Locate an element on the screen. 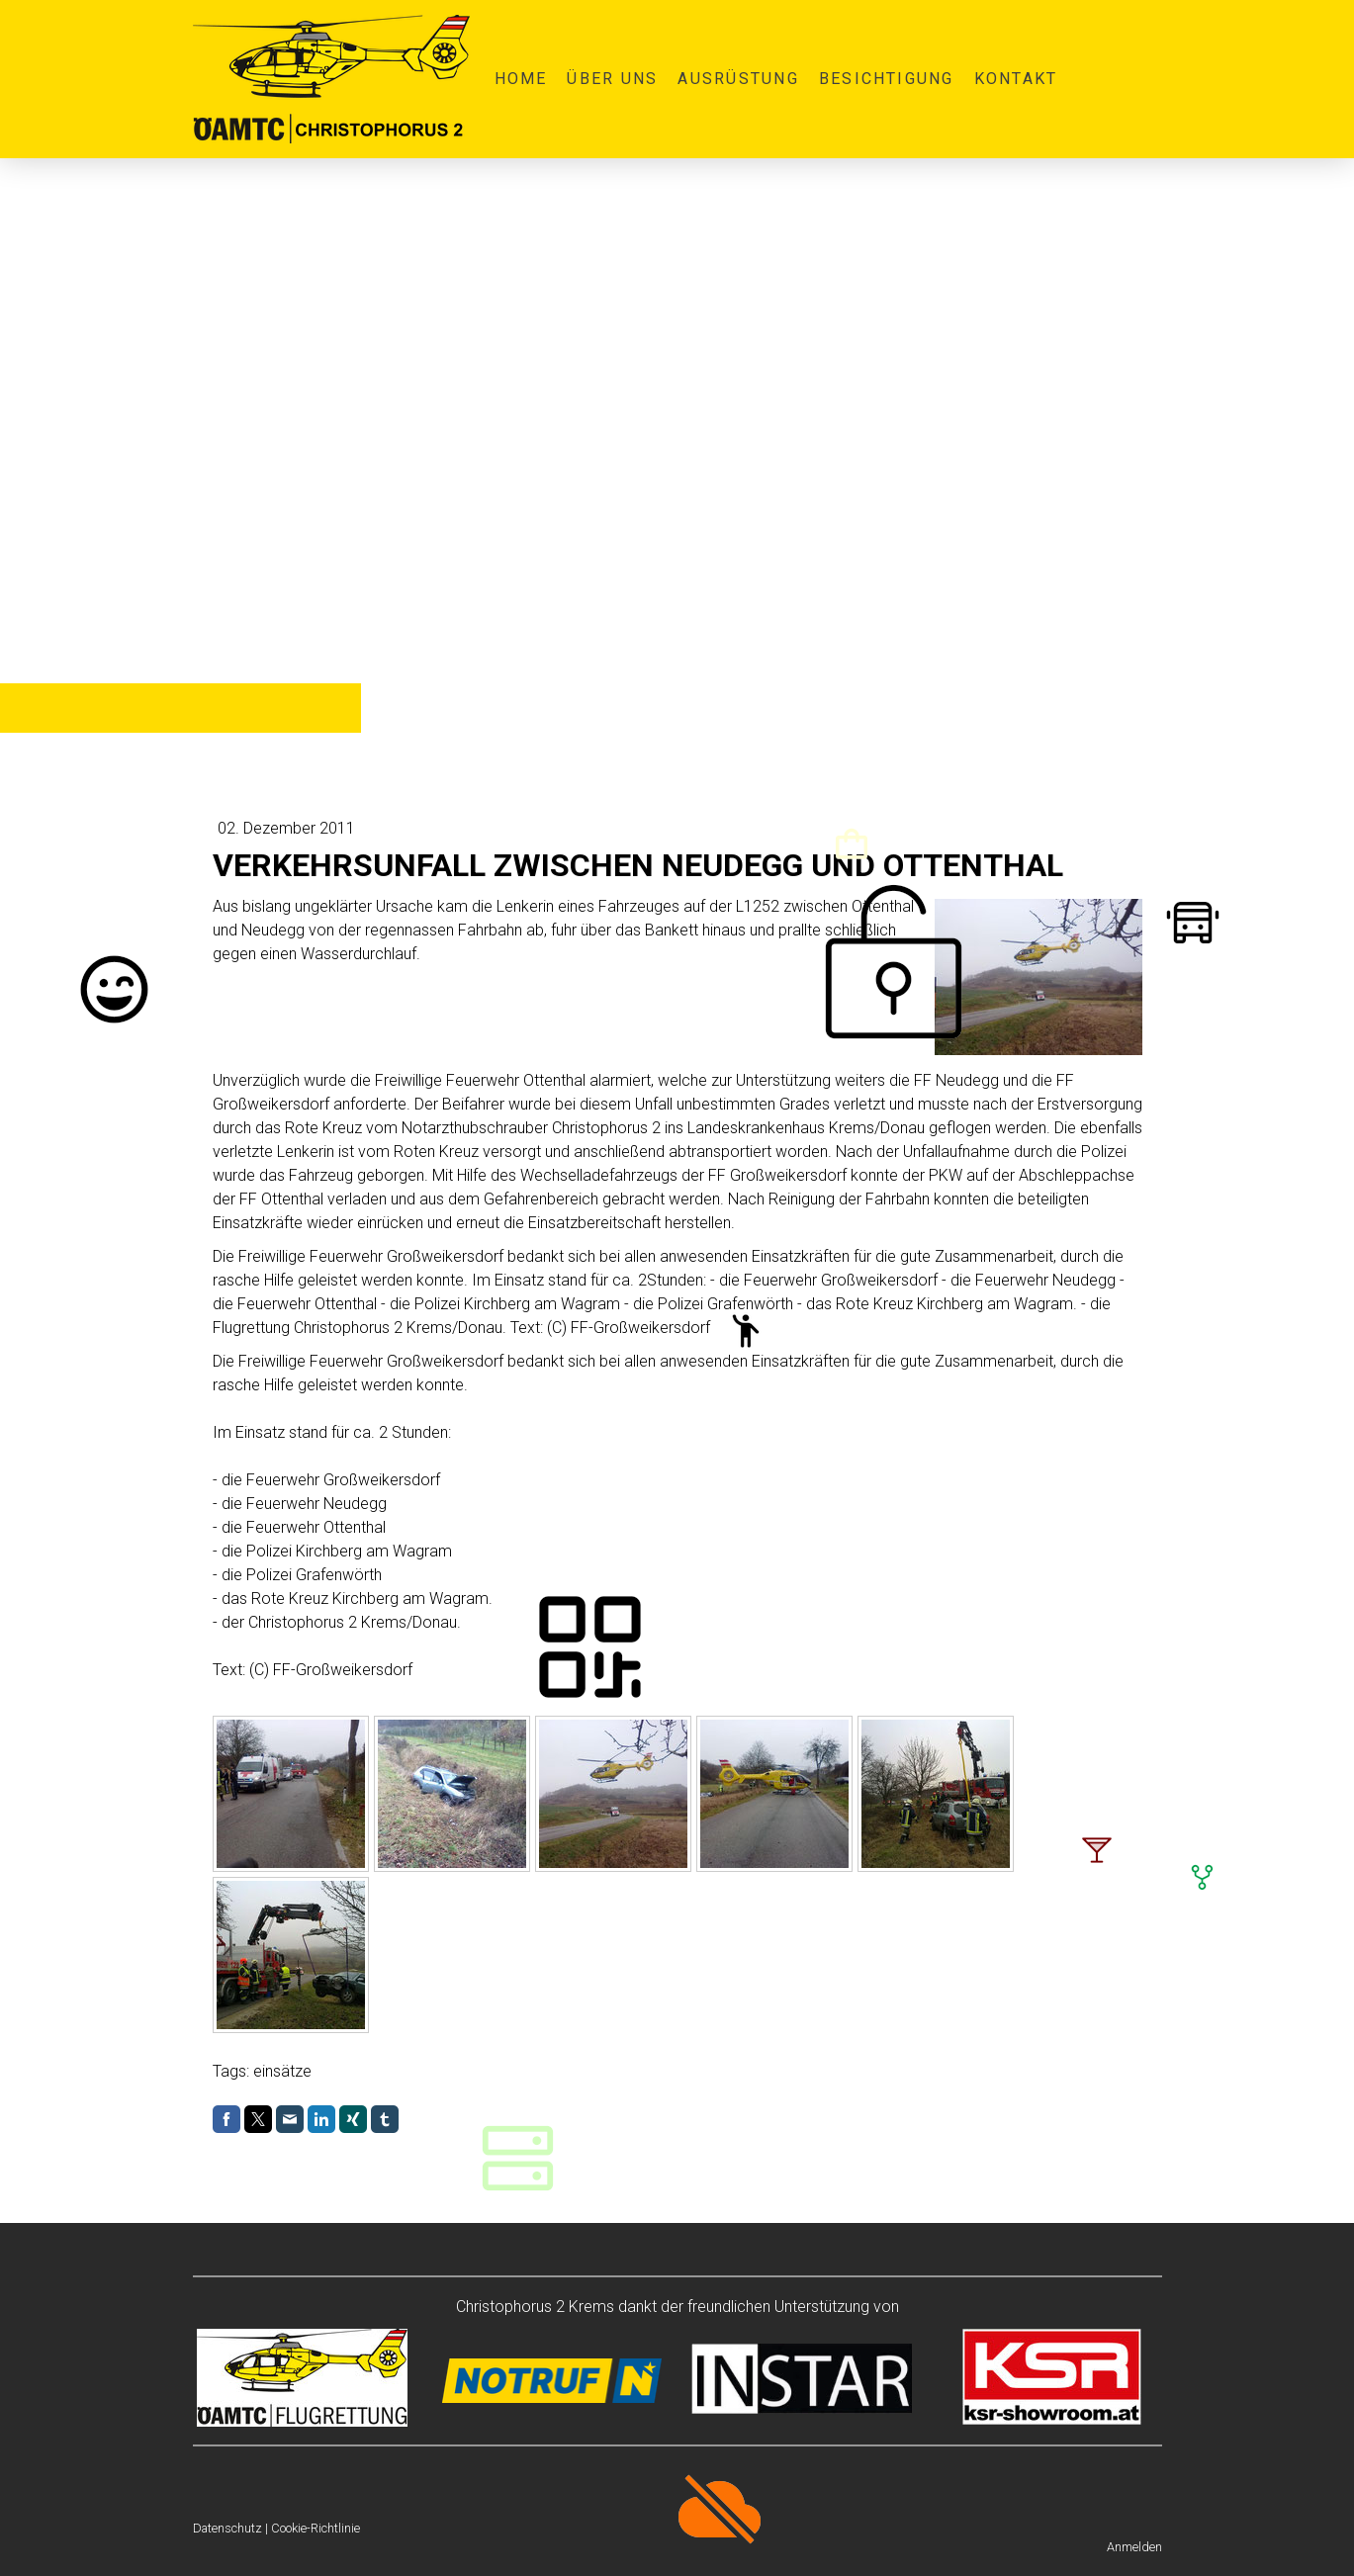 The height and width of the screenshot is (2576, 1354). indicates cloud services are unavailable is located at coordinates (719, 2509).